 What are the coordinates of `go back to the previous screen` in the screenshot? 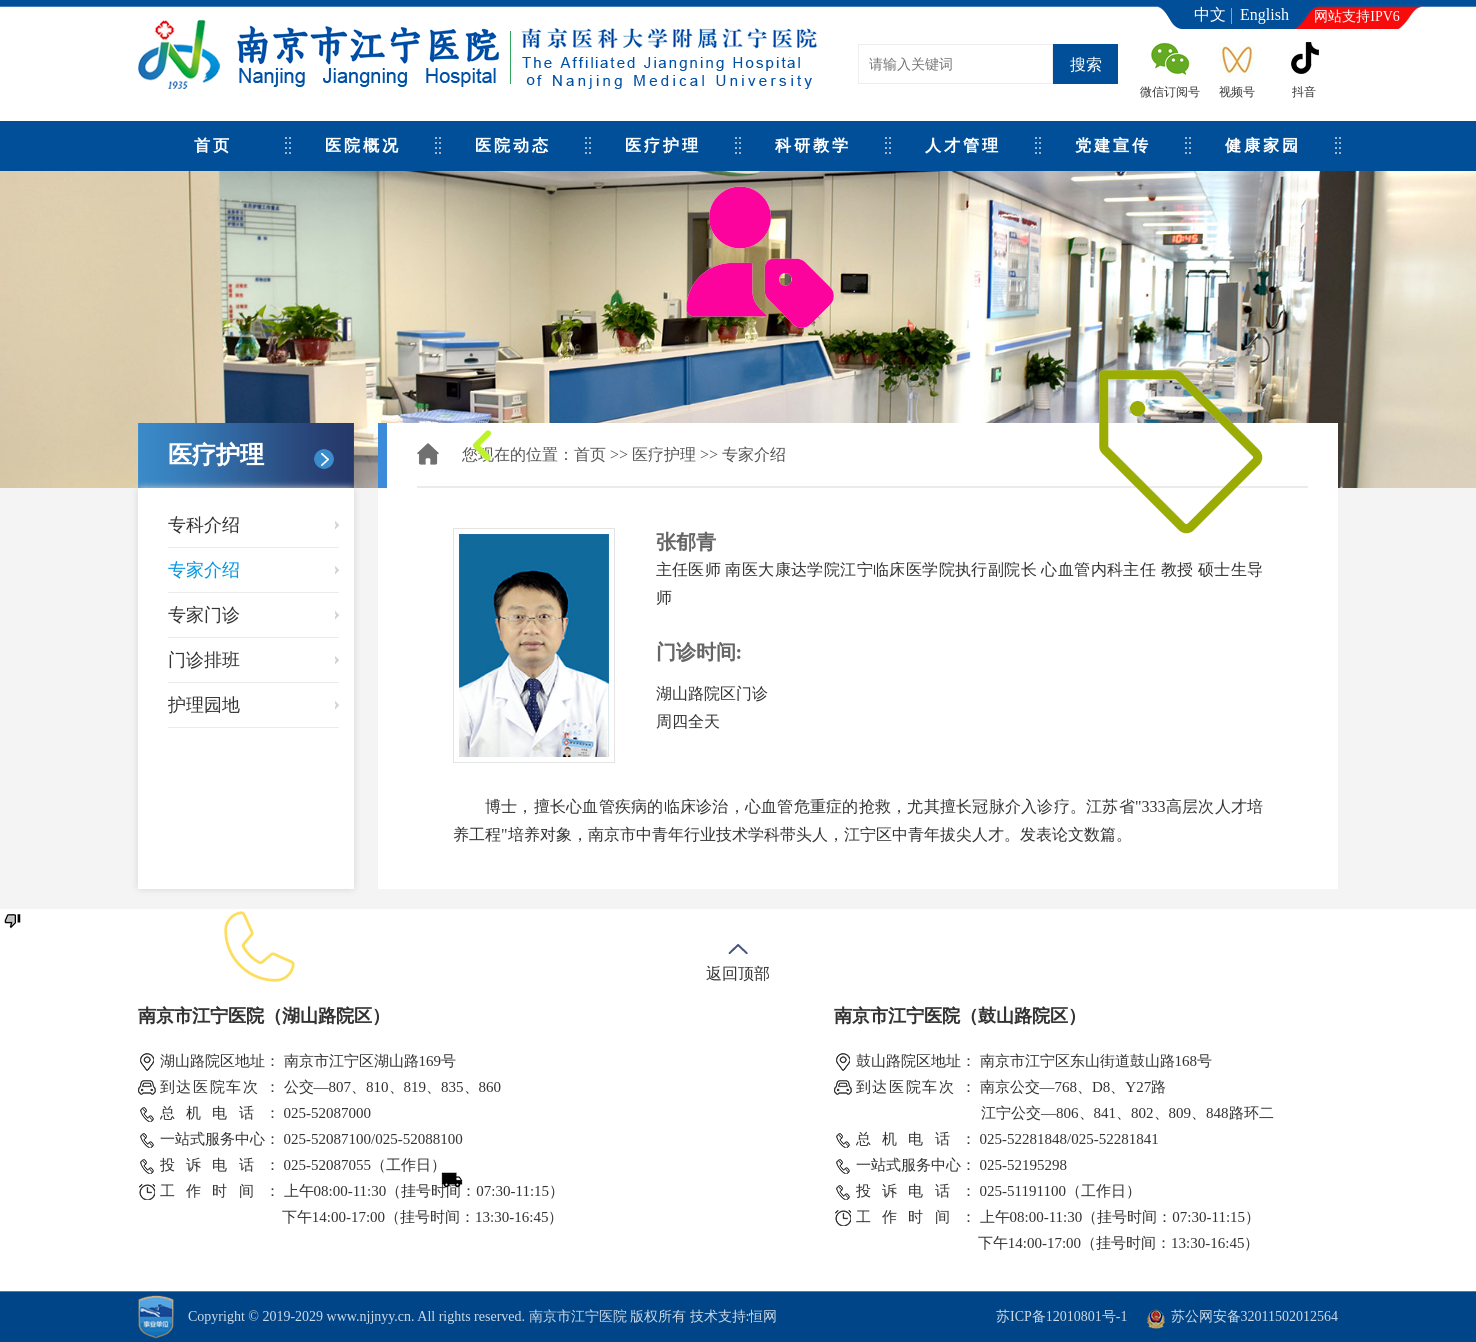 It's located at (483, 445).